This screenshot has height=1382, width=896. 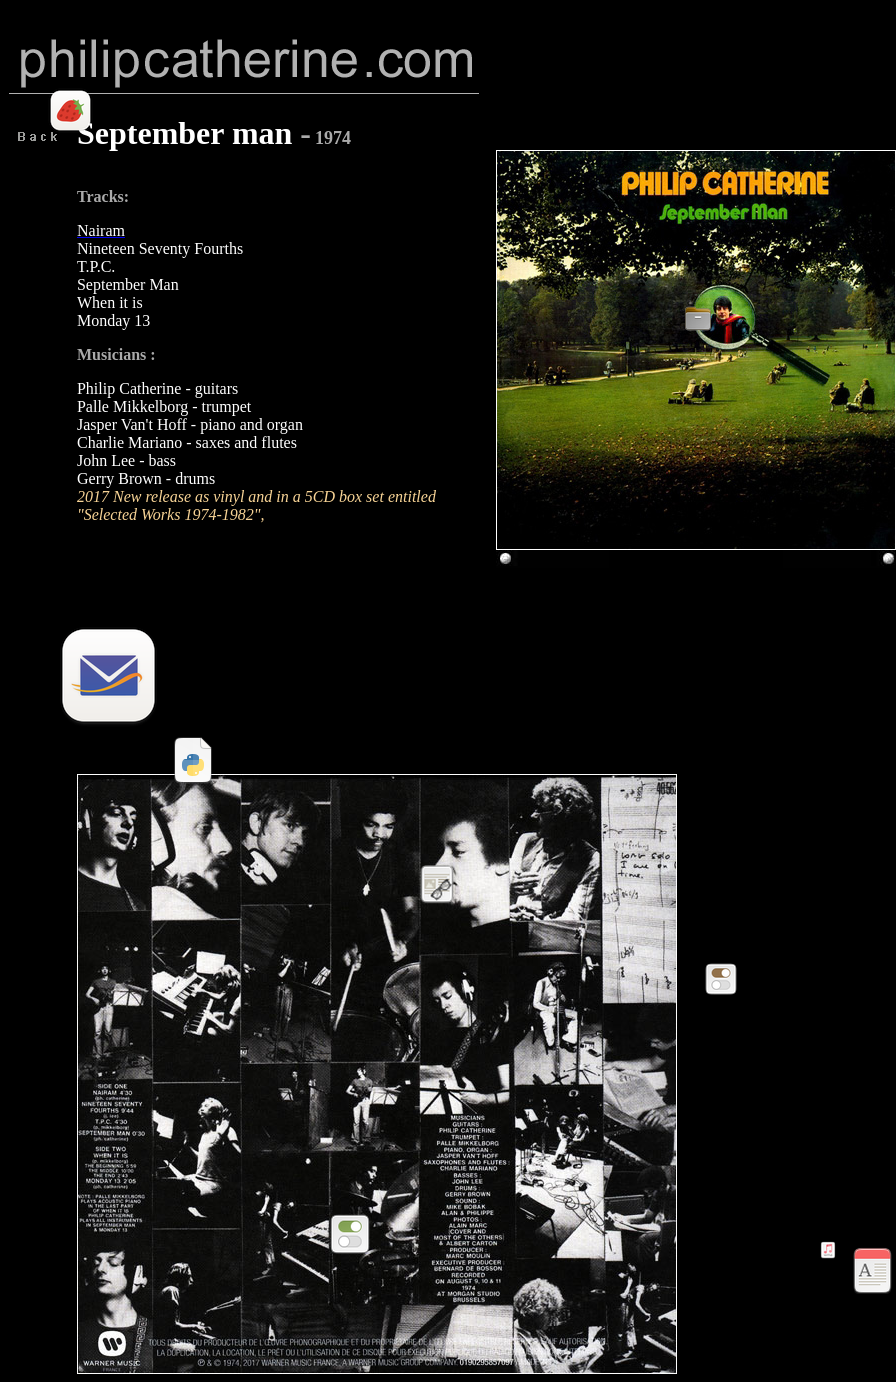 I want to click on a python script or source code file, so click(x=193, y=760).